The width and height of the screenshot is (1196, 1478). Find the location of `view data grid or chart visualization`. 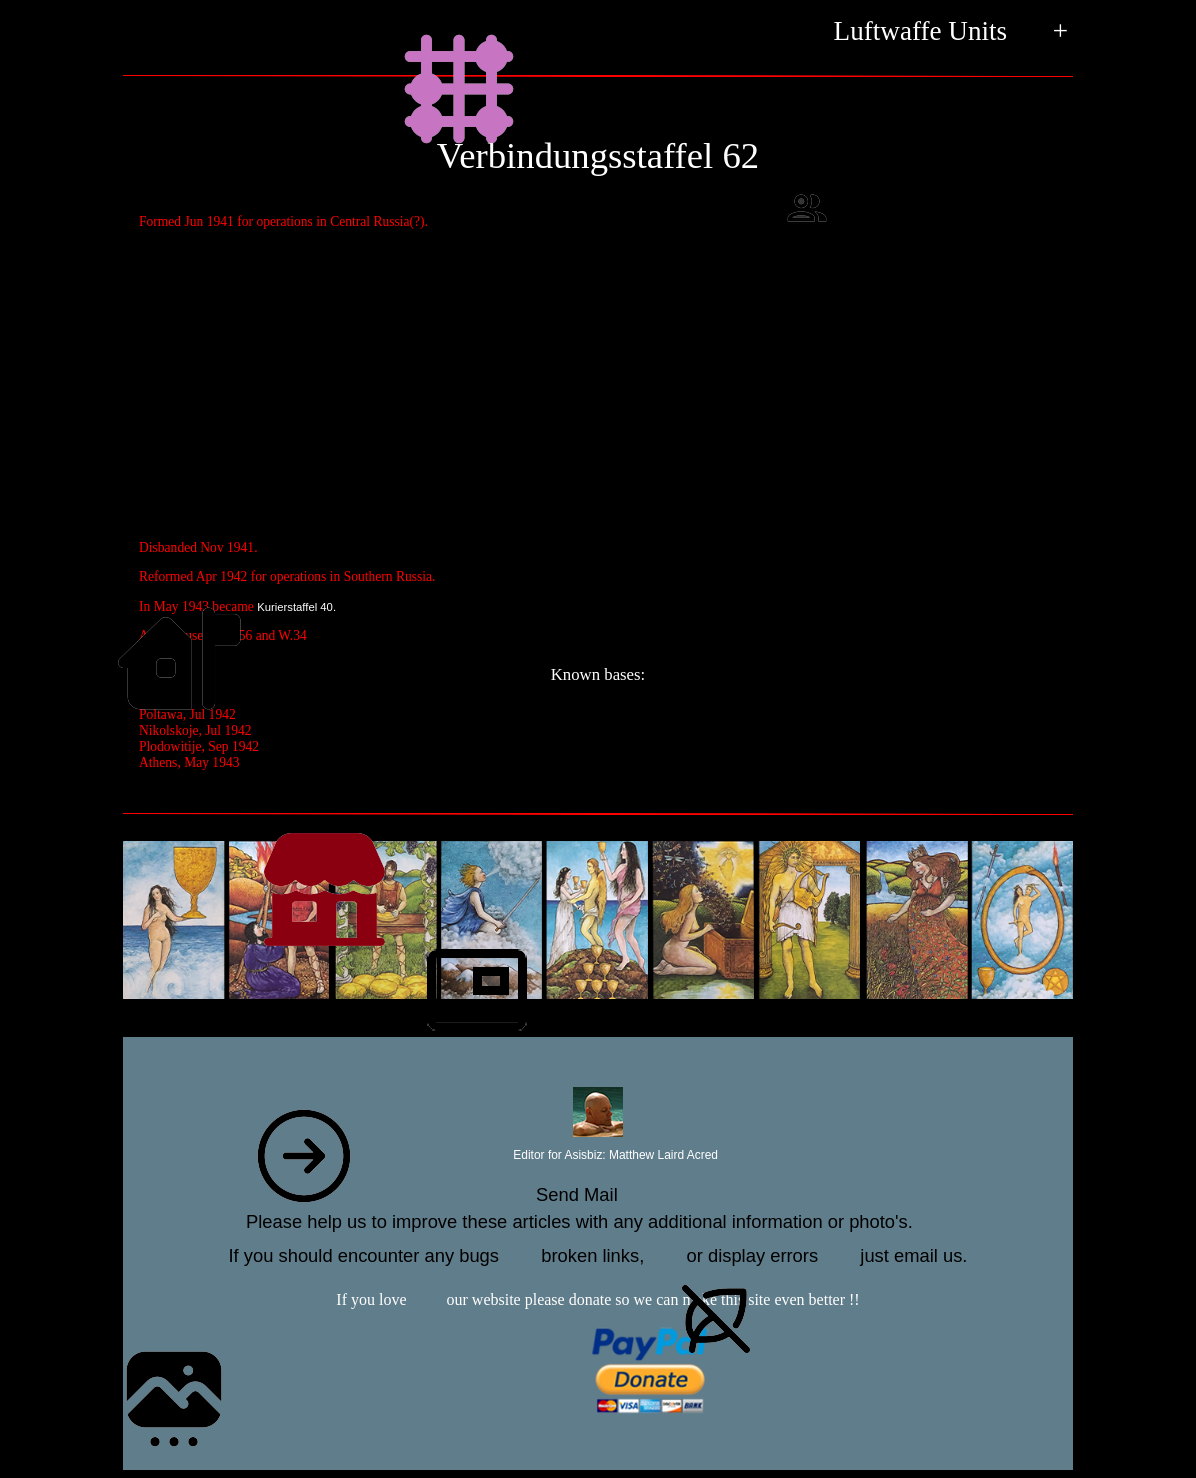

view data grid or chart visualization is located at coordinates (459, 89).